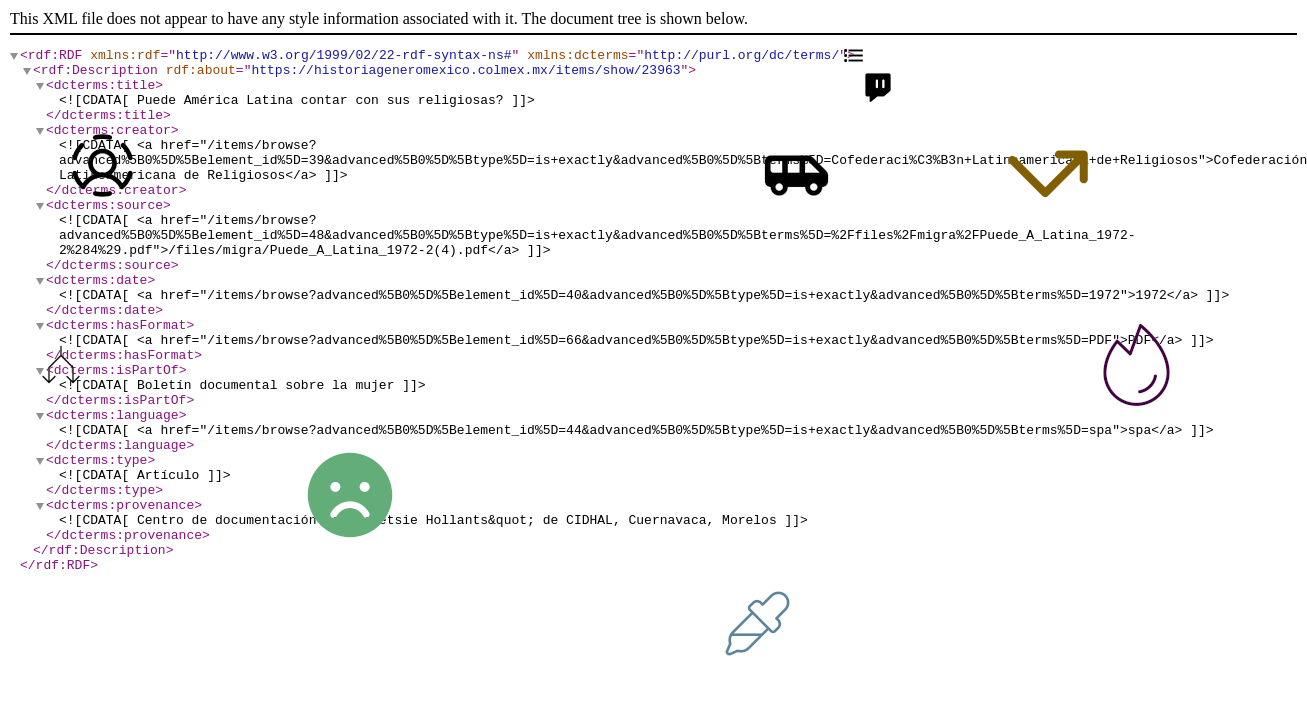 This screenshot has width=1307, height=720. Describe the element at coordinates (350, 495) in the screenshot. I see `indicate negative feedback or dissatisfaction` at that location.